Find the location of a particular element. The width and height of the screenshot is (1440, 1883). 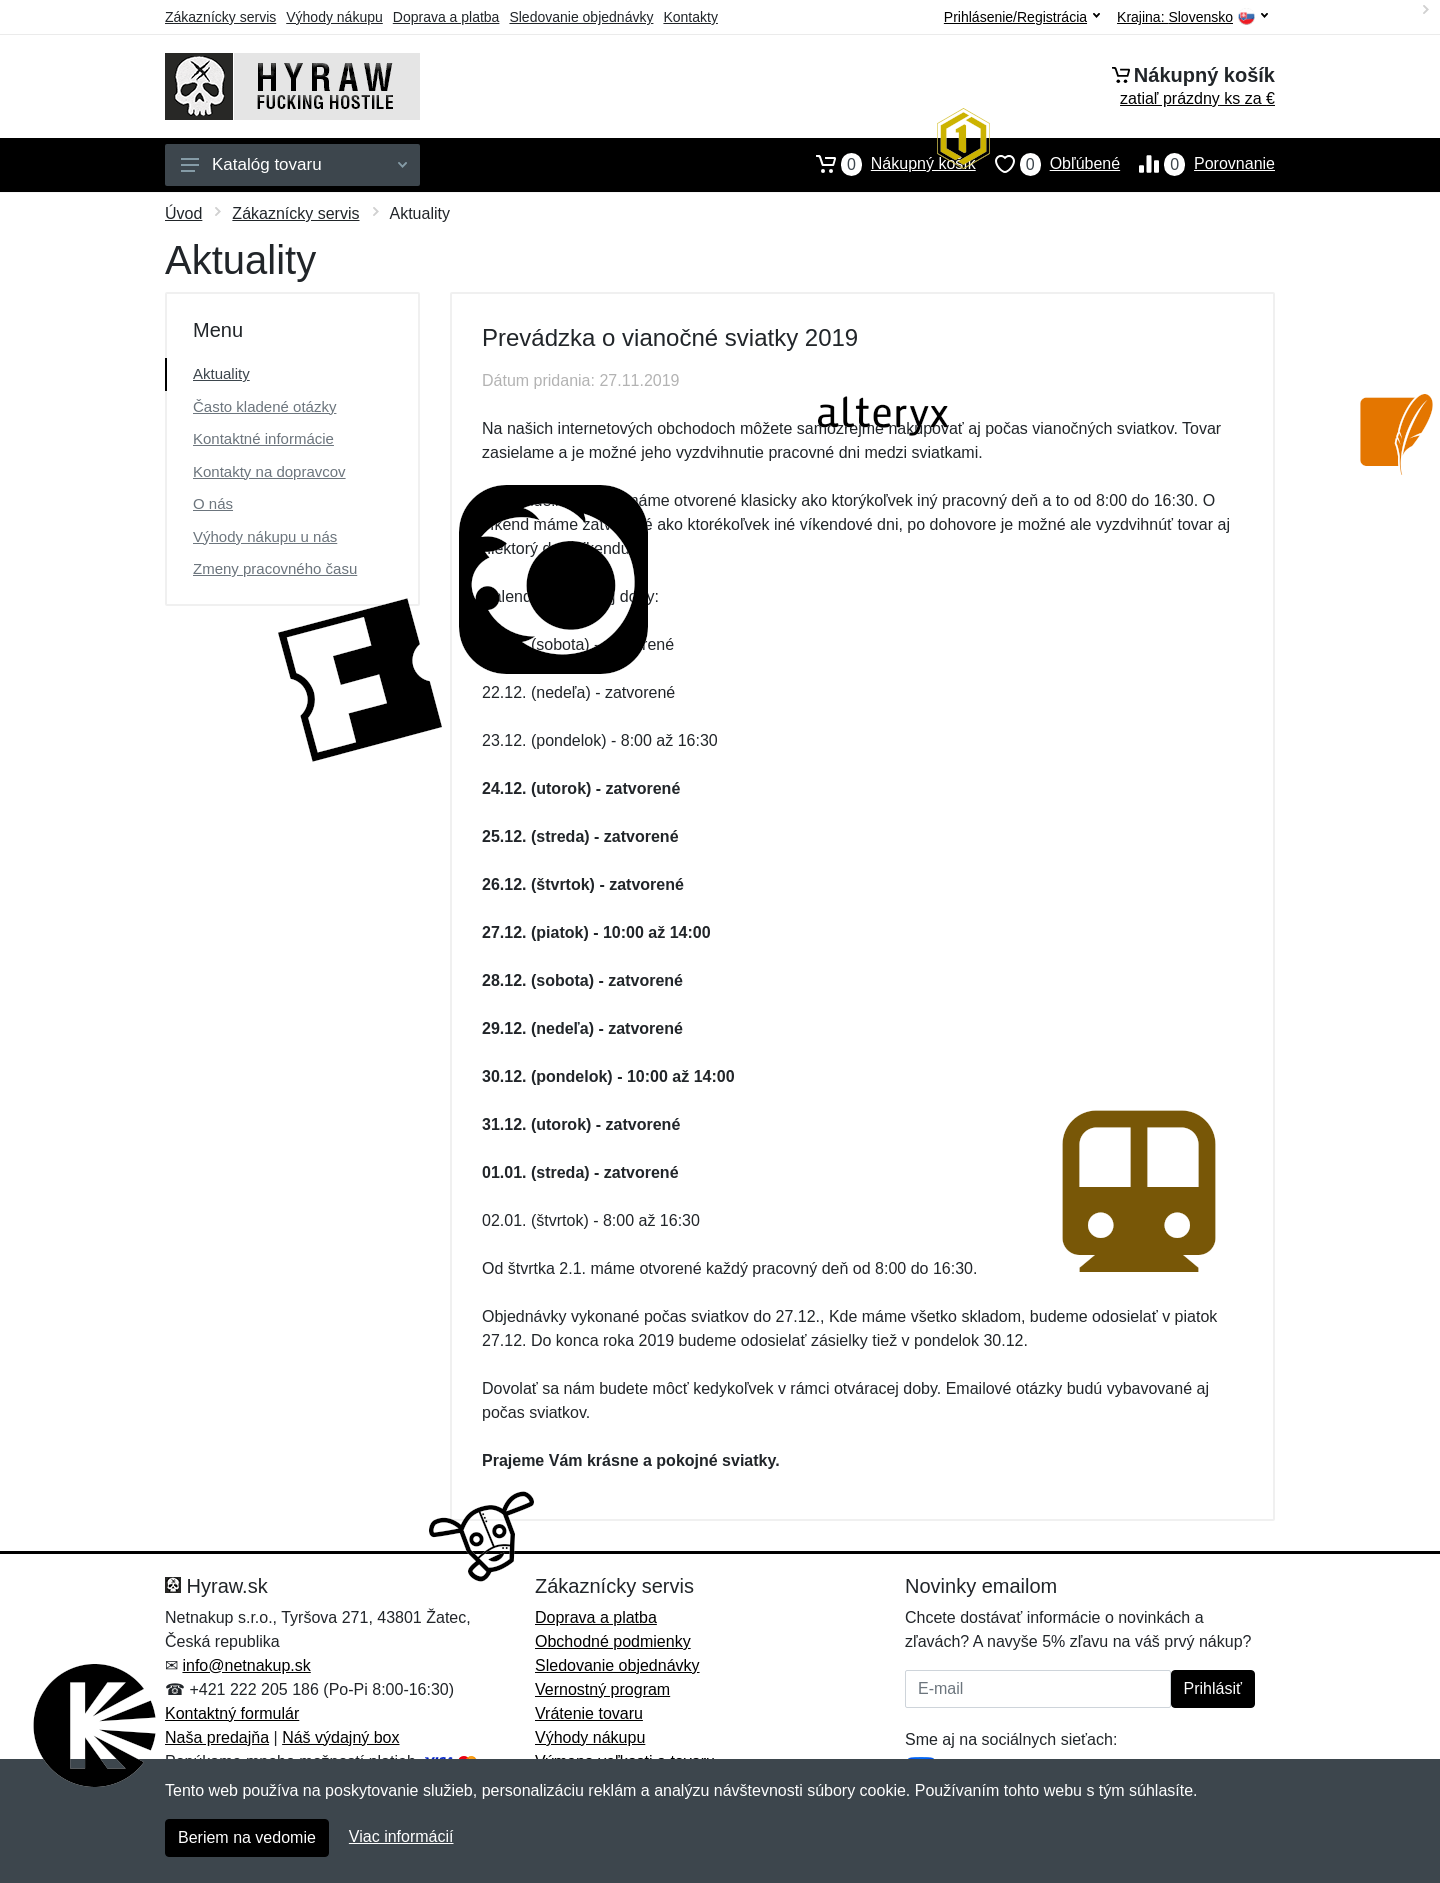

open 1Panel server management dashboard is located at coordinates (963, 138).